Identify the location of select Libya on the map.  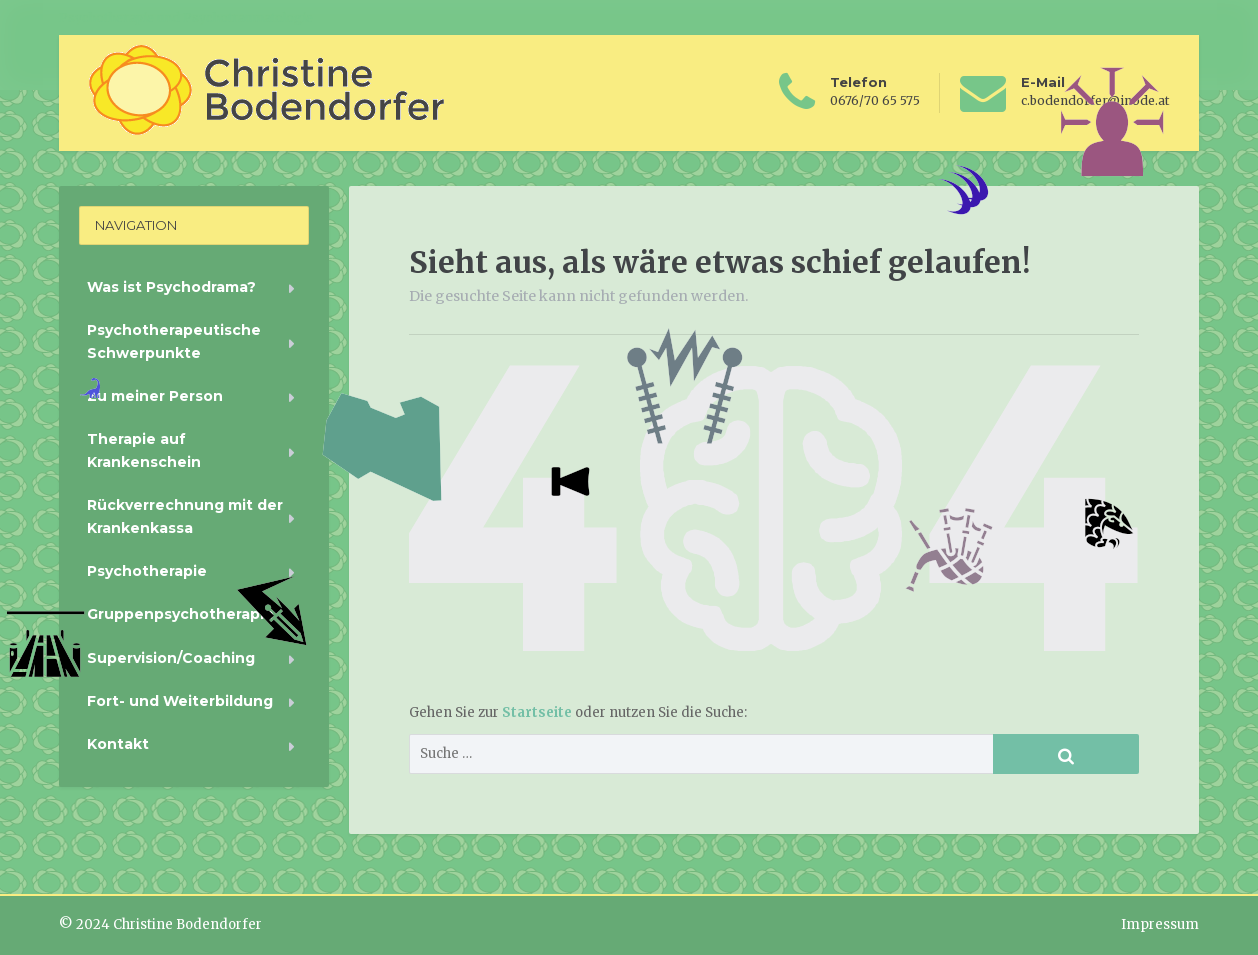
(382, 447).